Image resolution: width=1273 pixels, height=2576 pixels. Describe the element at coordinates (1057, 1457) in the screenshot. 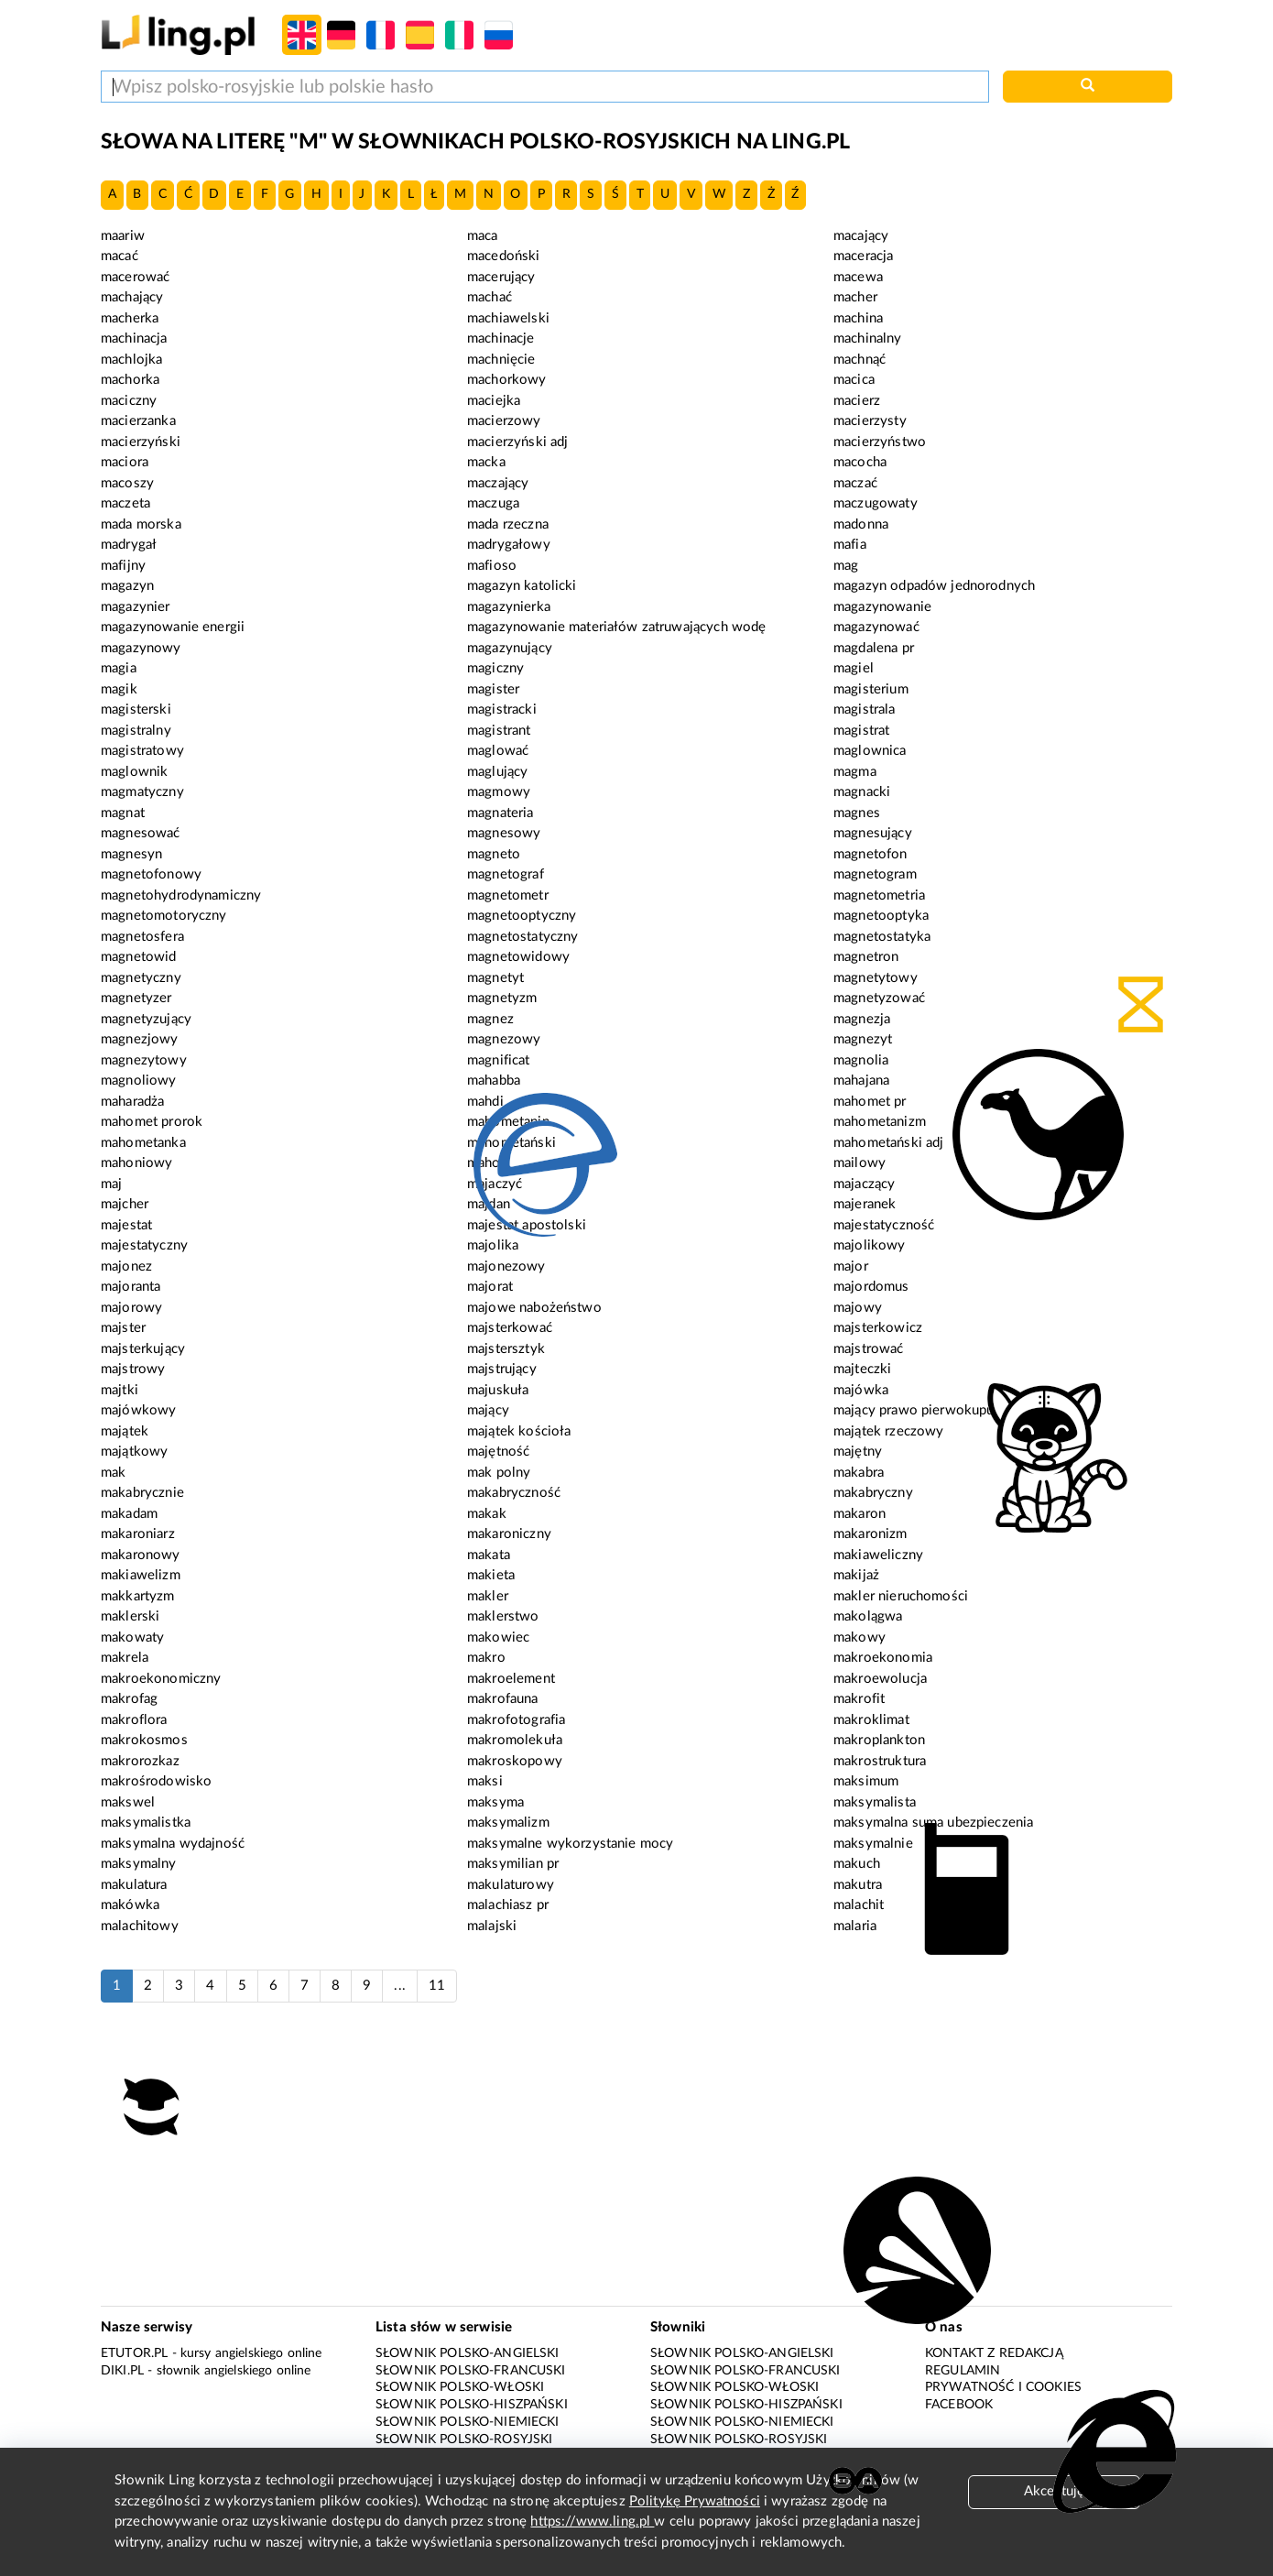

I see `tekton CI/CD pipeline platform logo` at that location.